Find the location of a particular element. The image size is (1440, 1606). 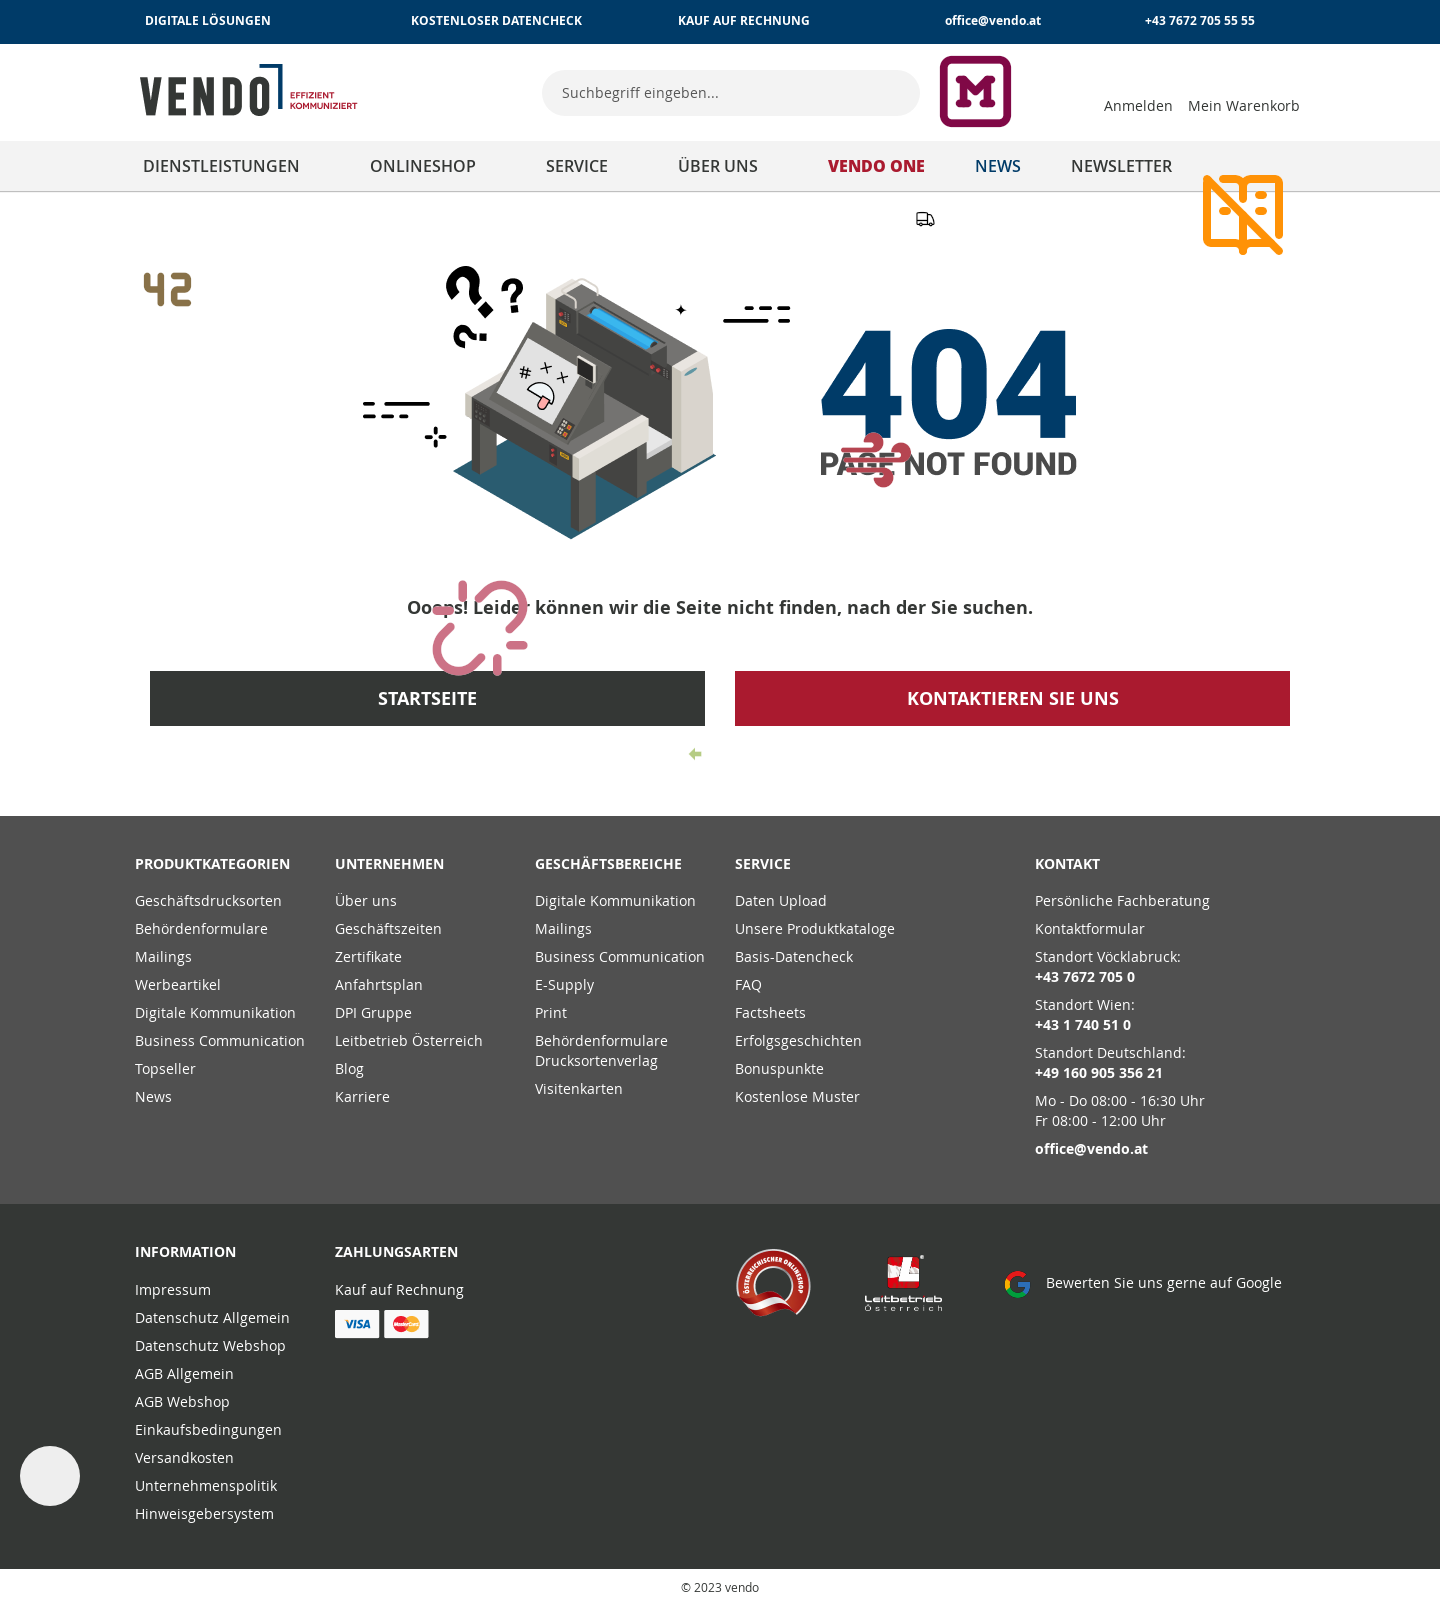

disable vocabulary or dictionary feature is located at coordinates (1243, 215).